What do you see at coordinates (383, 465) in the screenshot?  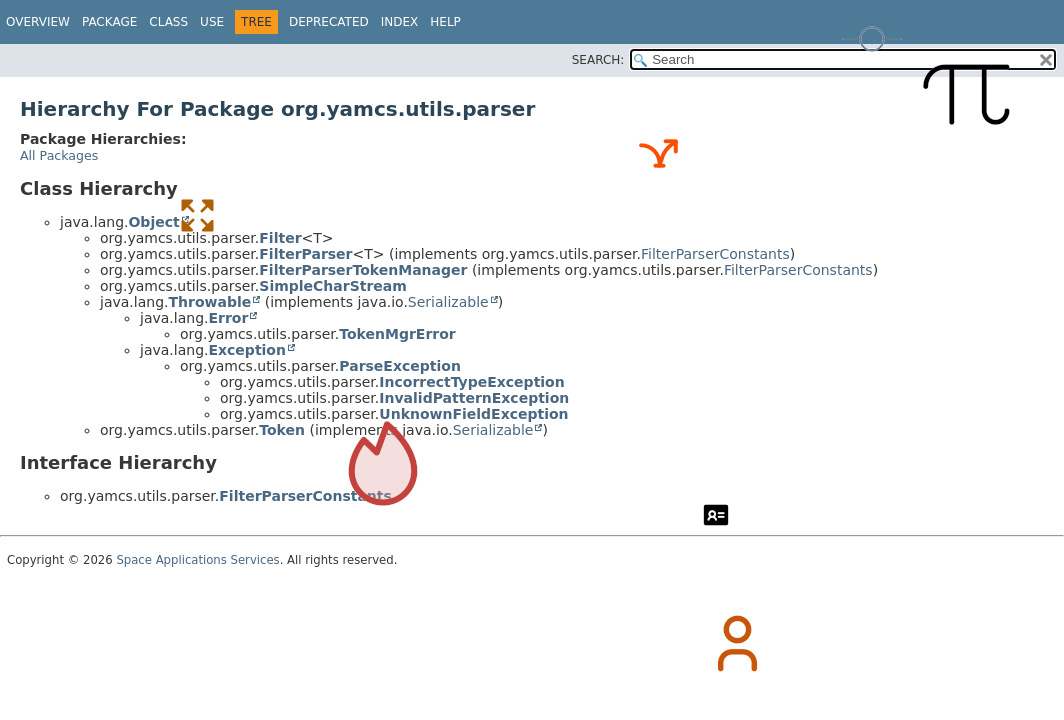 I see `indicates trending or popular content` at bounding box center [383, 465].